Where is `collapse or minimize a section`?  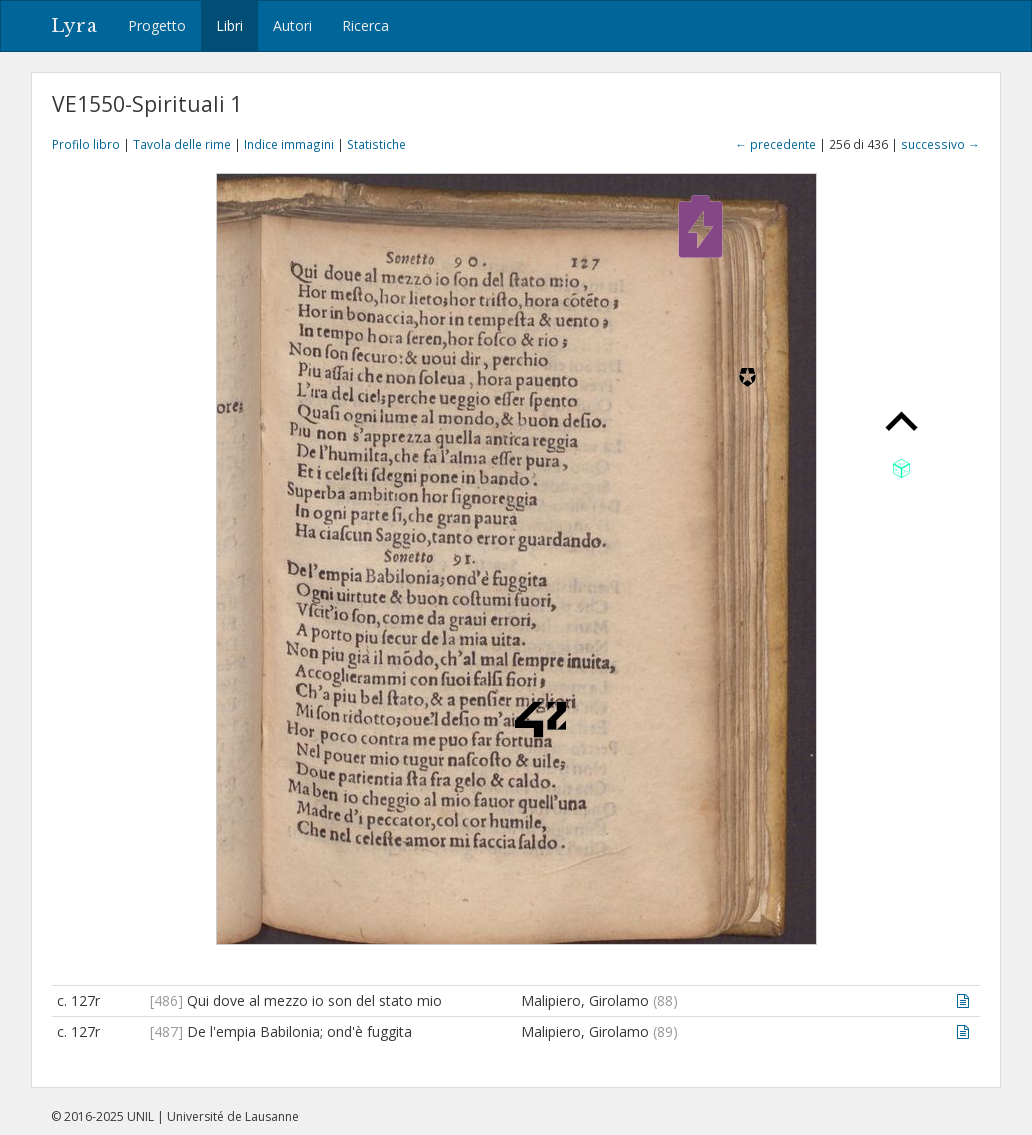 collapse or minimize a section is located at coordinates (901, 421).